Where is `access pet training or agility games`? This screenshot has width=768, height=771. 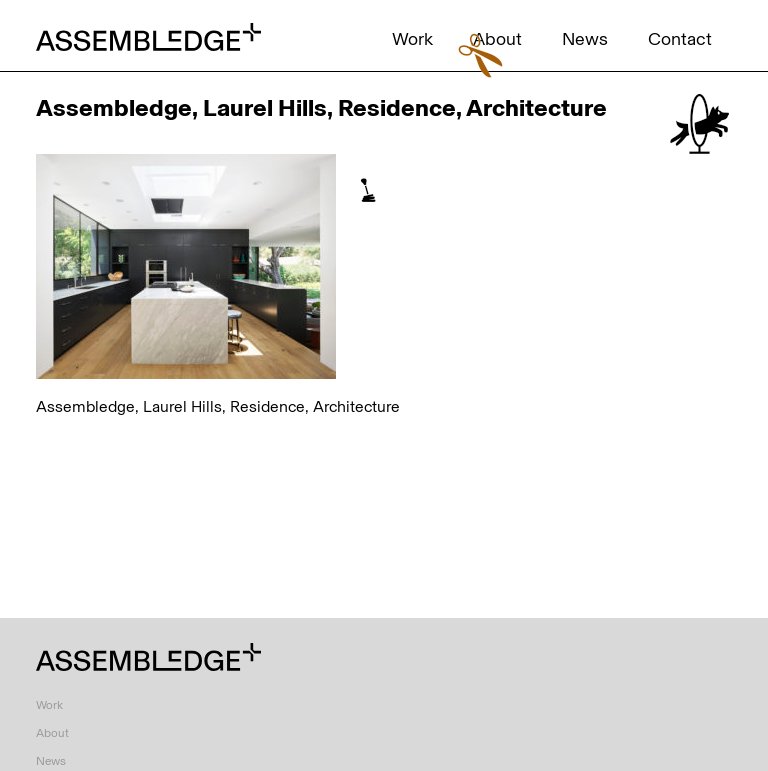 access pet training or agility games is located at coordinates (699, 123).